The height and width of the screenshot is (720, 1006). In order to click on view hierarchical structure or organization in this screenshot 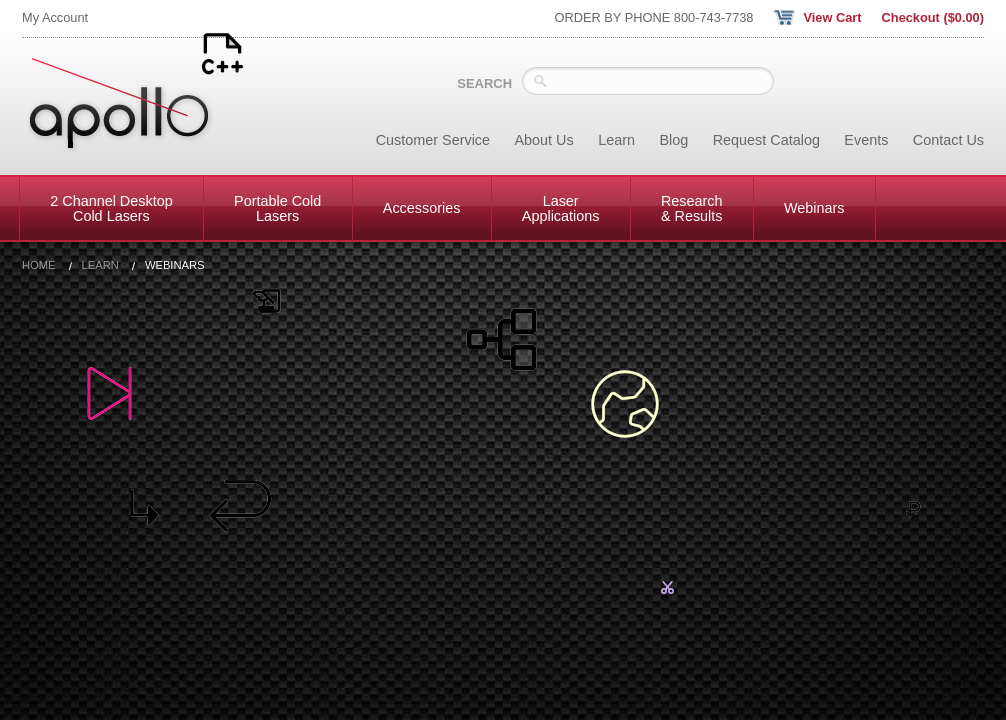, I will do `click(505, 339)`.